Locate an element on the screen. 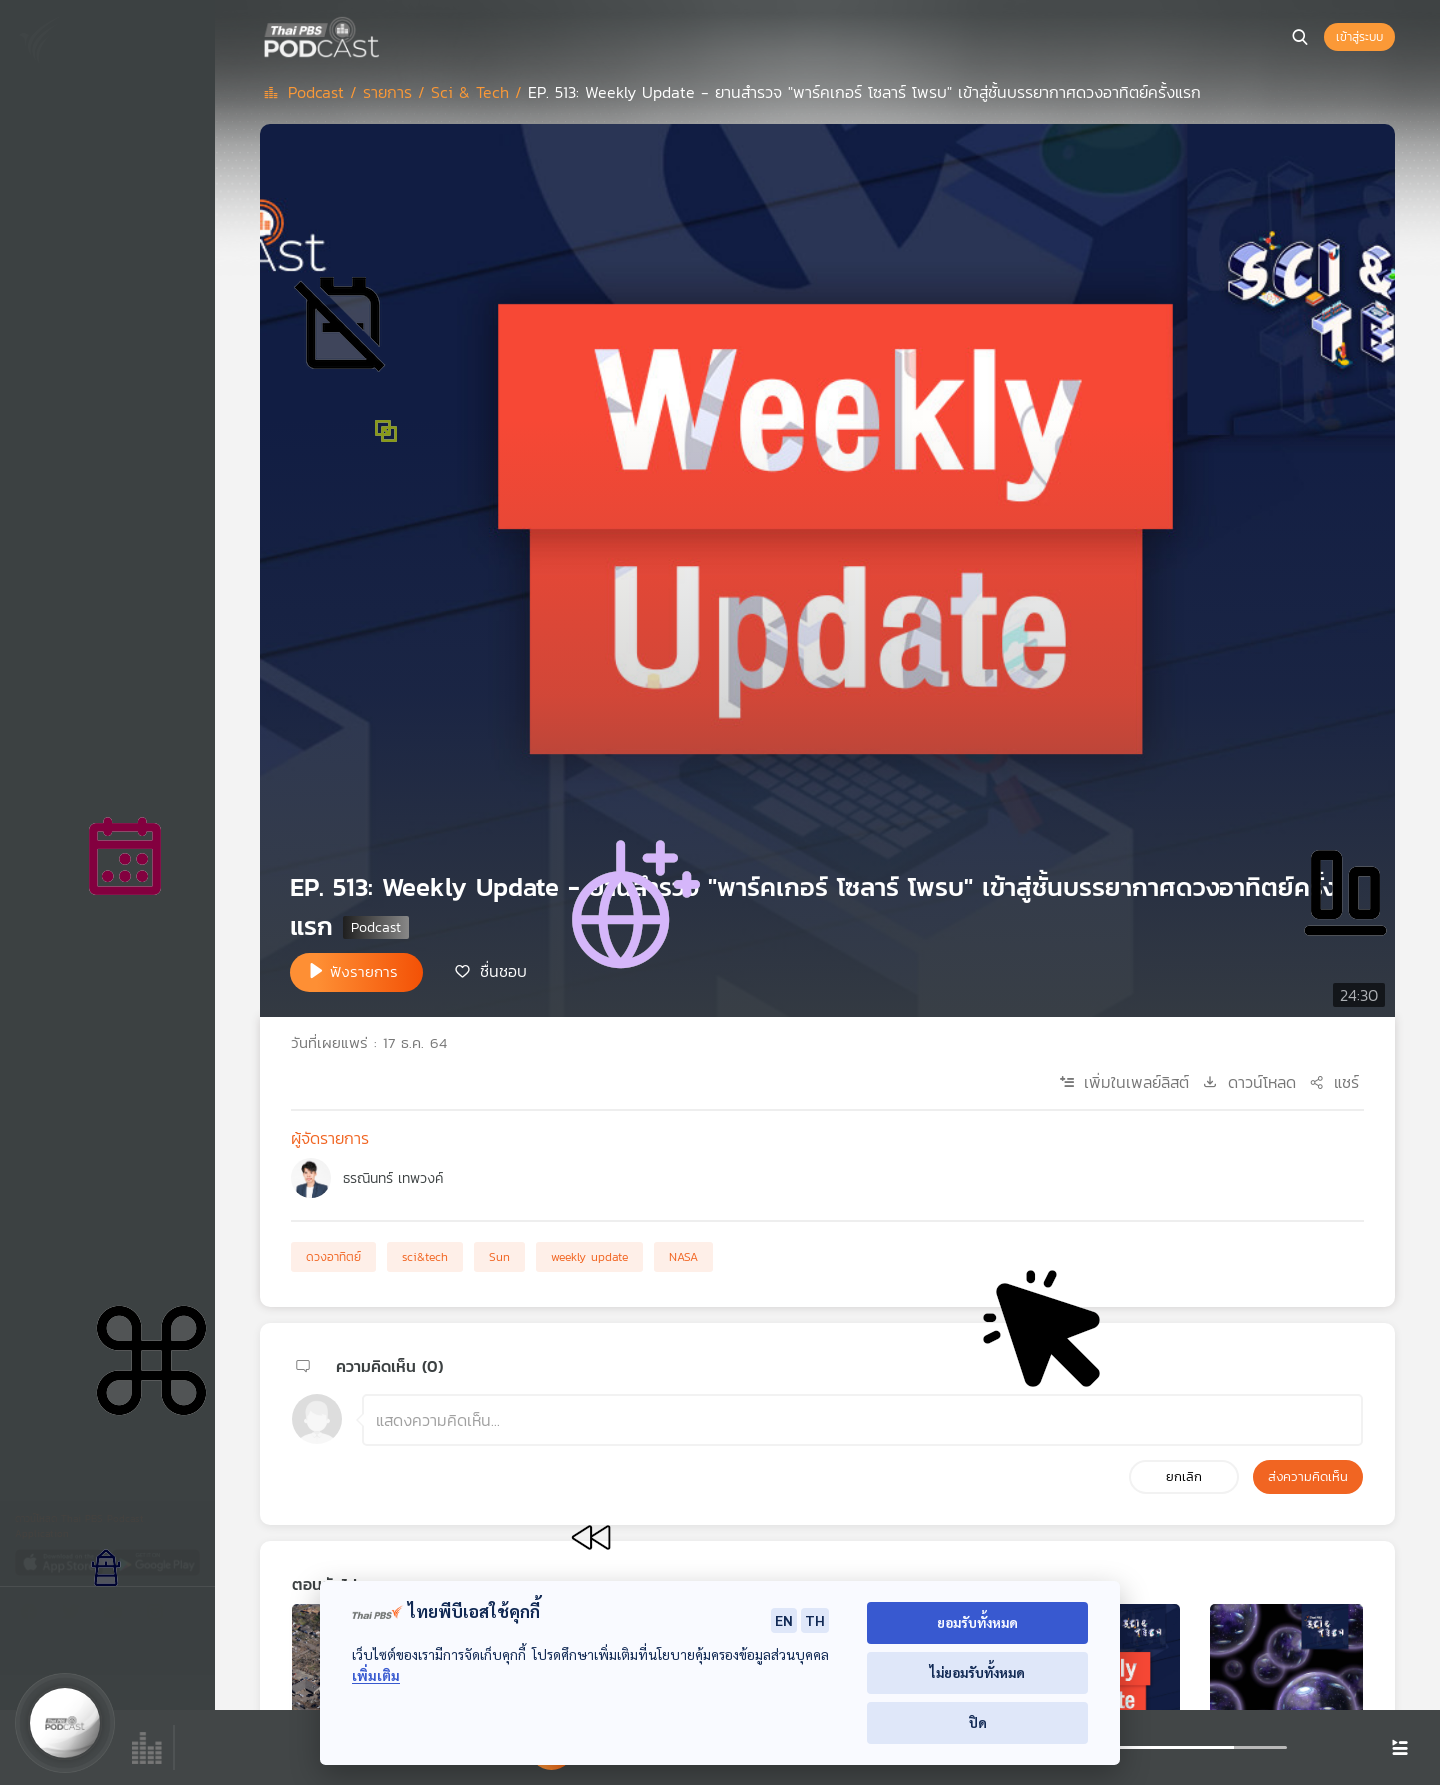 The width and height of the screenshot is (1440, 1785). align selected objects to the bottom is located at coordinates (1345, 894).